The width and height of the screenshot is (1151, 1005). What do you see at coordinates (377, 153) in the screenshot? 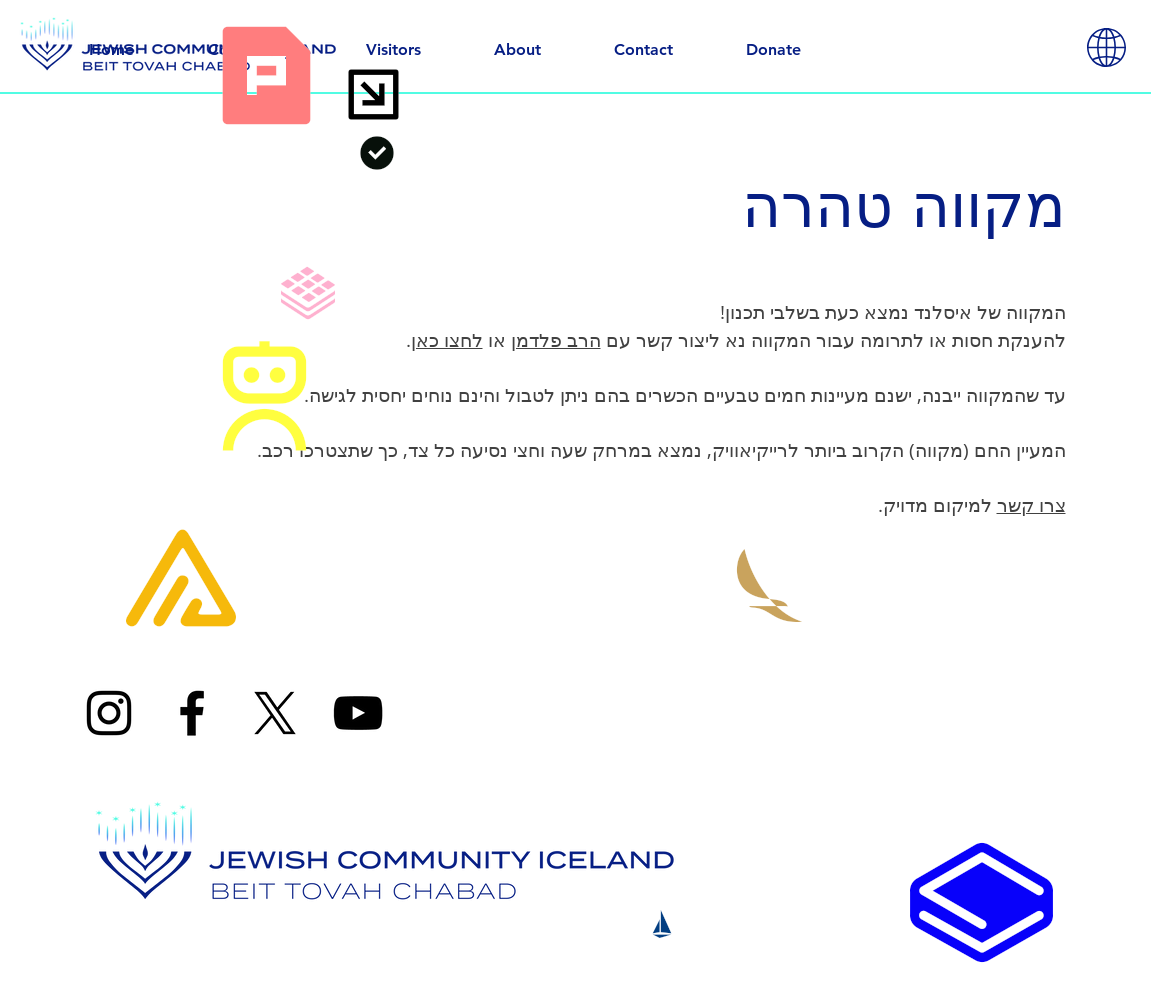
I see `indicates a completed or successful action` at bounding box center [377, 153].